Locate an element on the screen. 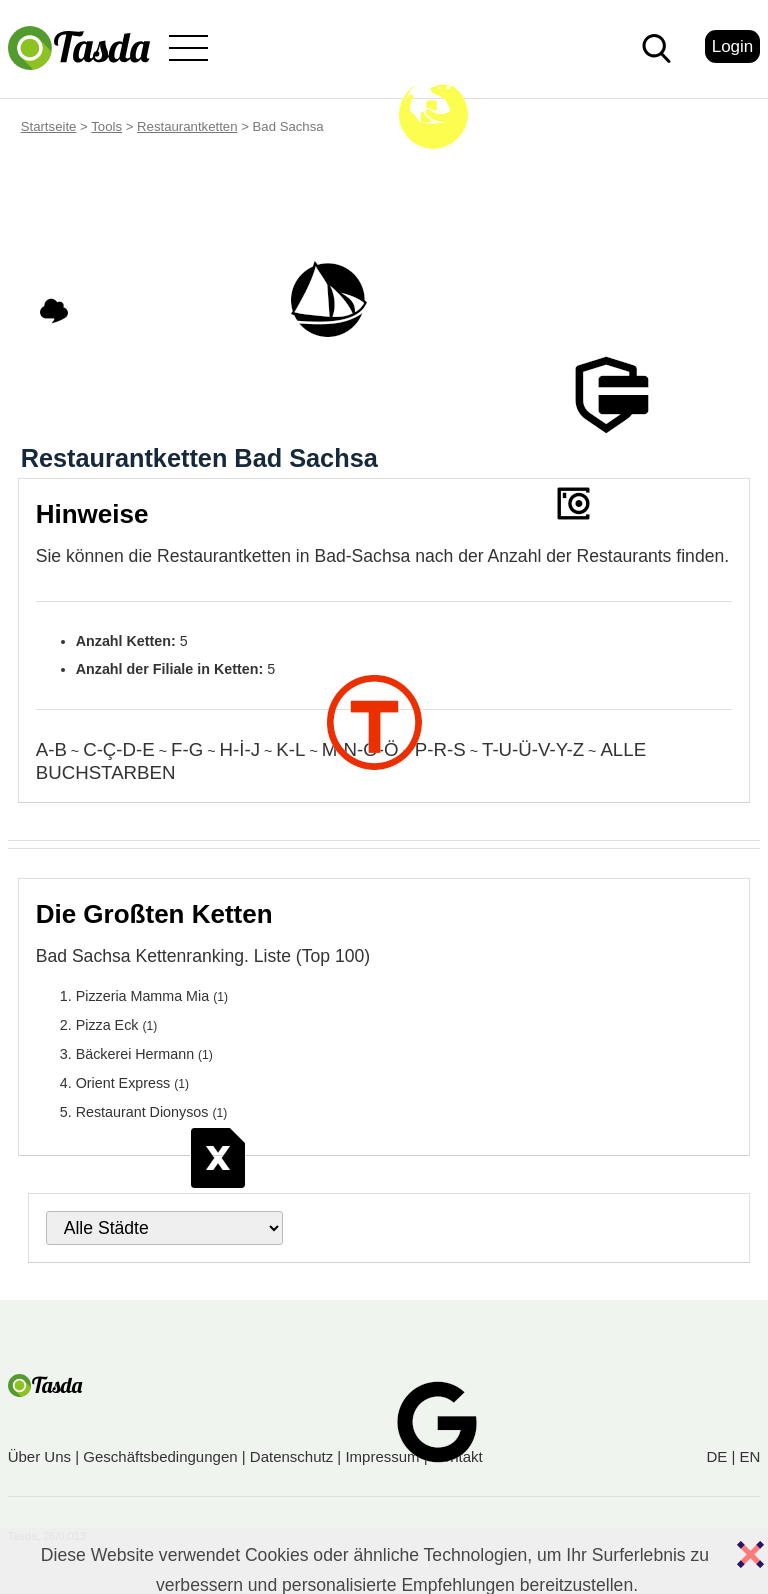  simplelocalize logo - translation management platform is located at coordinates (54, 311).